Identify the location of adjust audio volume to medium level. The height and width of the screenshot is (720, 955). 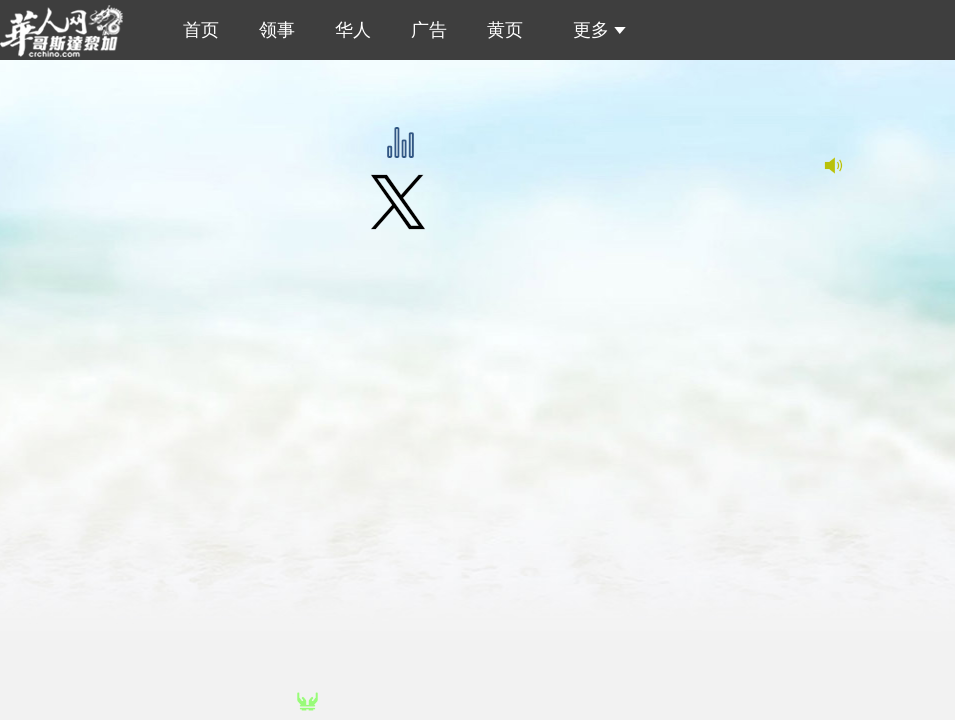
(833, 165).